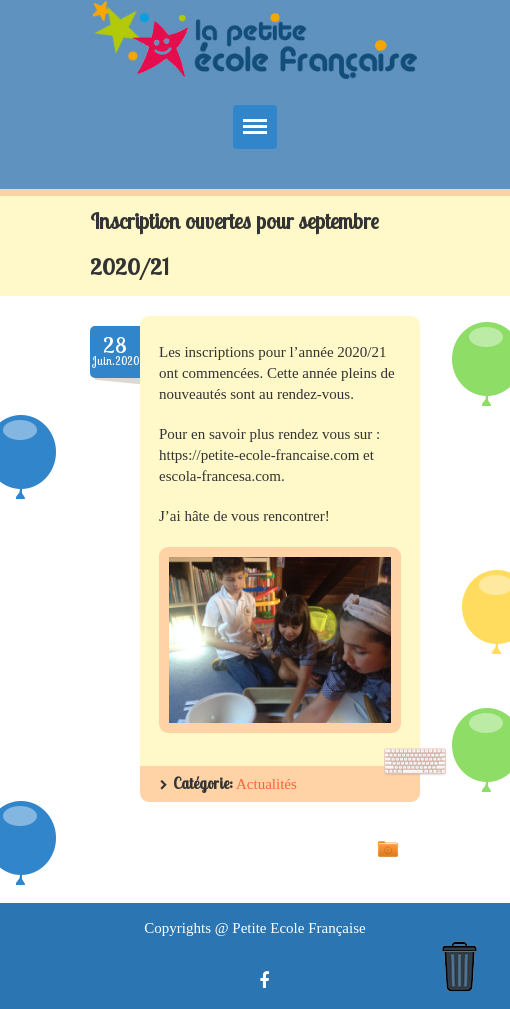  What do you see at coordinates (459, 966) in the screenshot?
I see `view deleted emails in trash folder` at bounding box center [459, 966].